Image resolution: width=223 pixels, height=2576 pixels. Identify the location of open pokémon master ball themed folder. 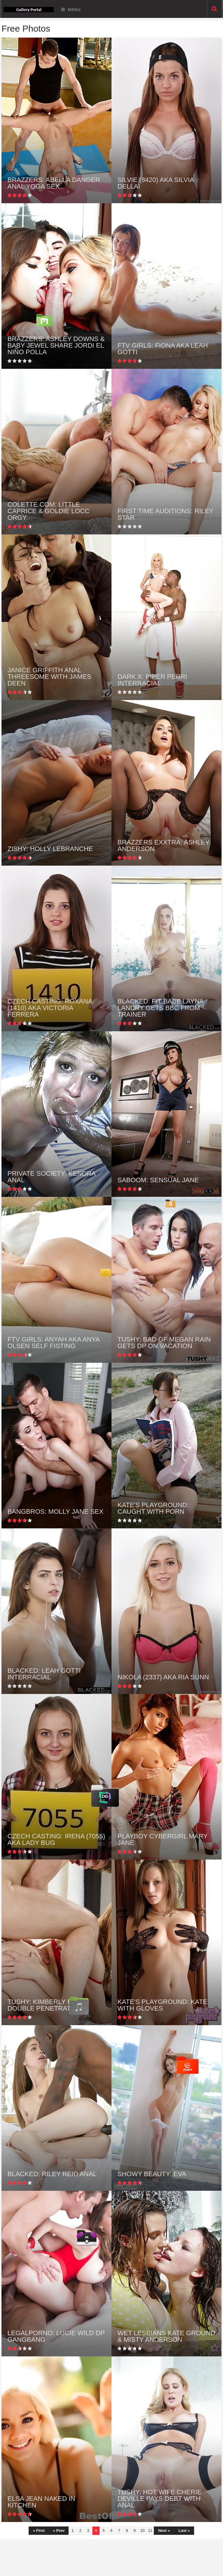
(87, 2238).